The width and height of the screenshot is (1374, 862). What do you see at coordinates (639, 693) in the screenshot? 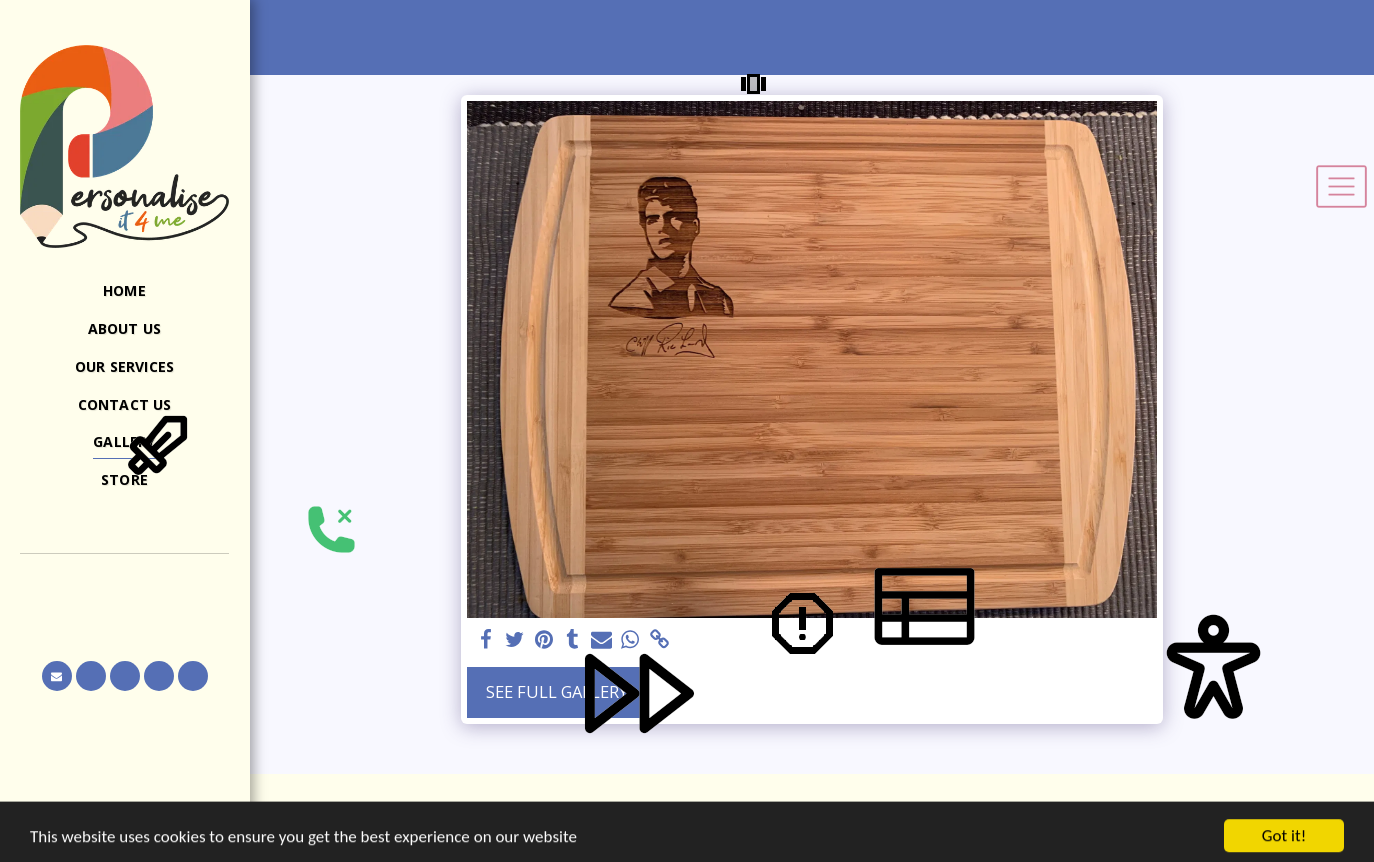
I see `skip forward in media playback` at bounding box center [639, 693].